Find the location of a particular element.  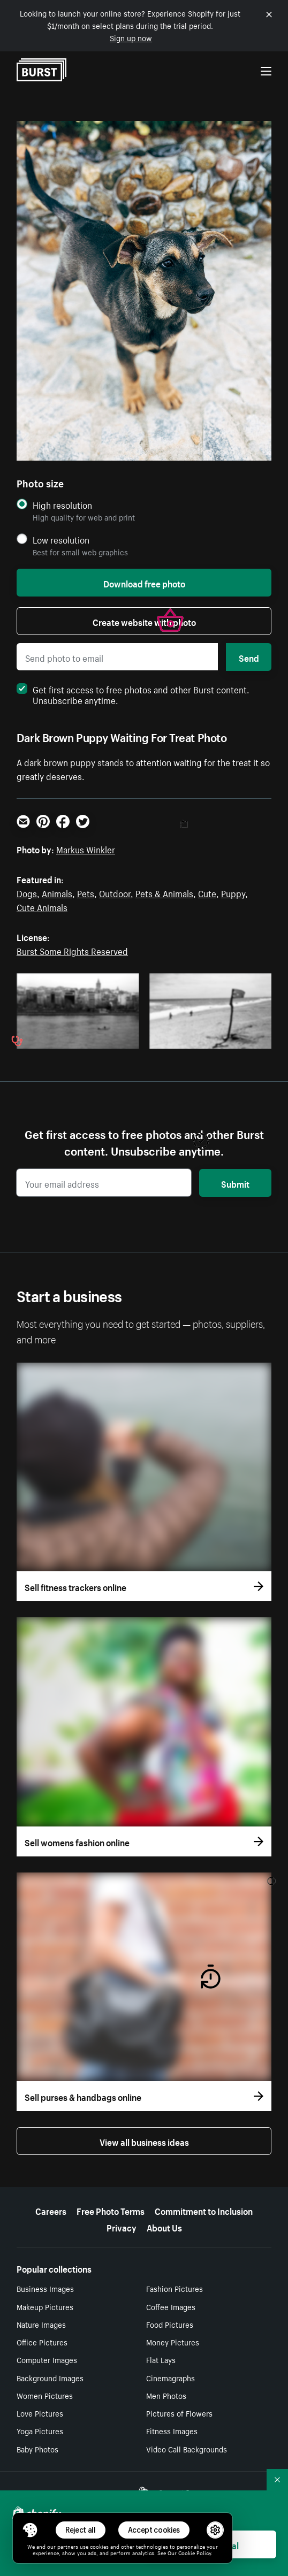

mark task as complete is located at coordinates (201, 1141).